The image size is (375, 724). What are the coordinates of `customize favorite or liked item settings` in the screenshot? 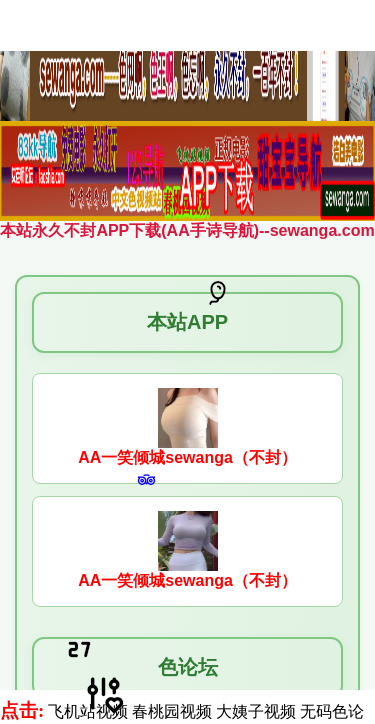 It's located at (103, 693).